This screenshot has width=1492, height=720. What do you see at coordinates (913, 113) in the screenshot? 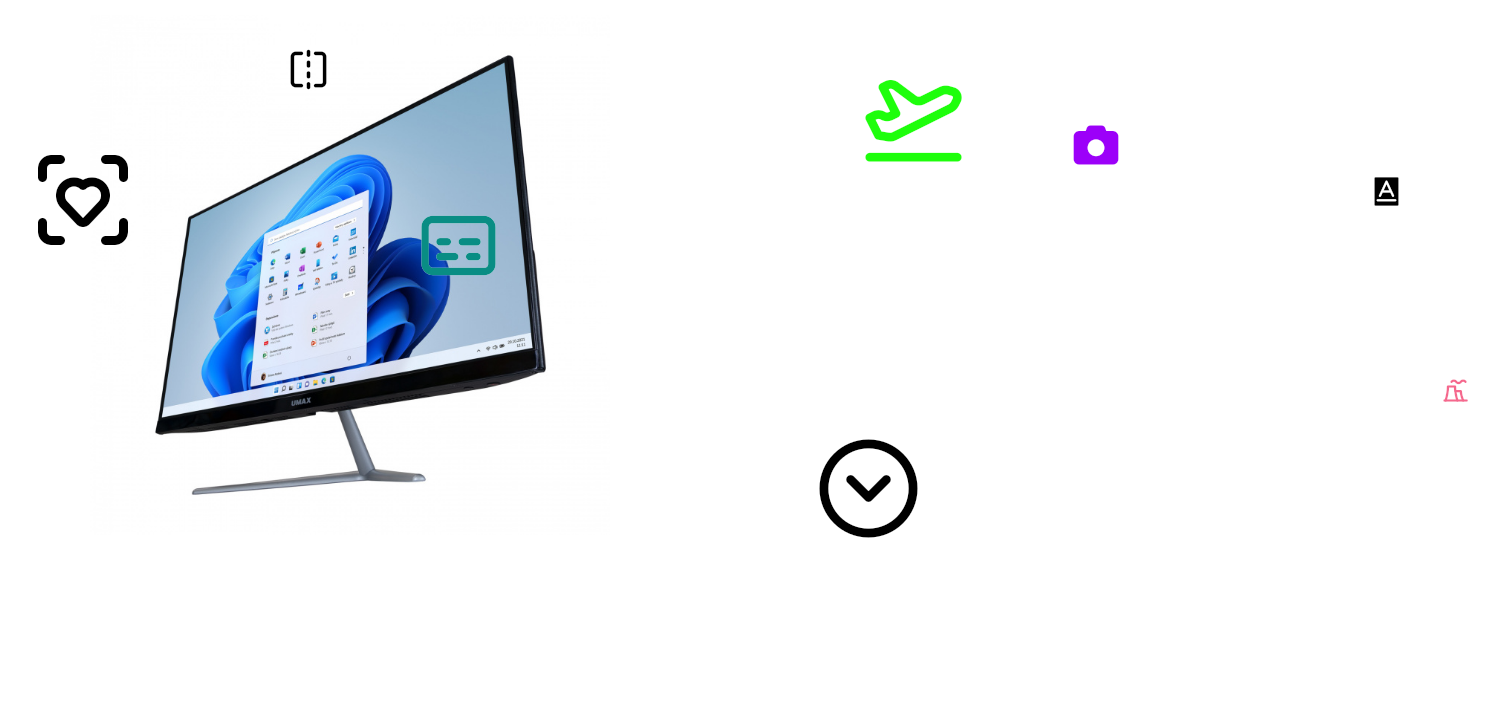
I see `flight departure status indicator` at bounding box center [913, 113].